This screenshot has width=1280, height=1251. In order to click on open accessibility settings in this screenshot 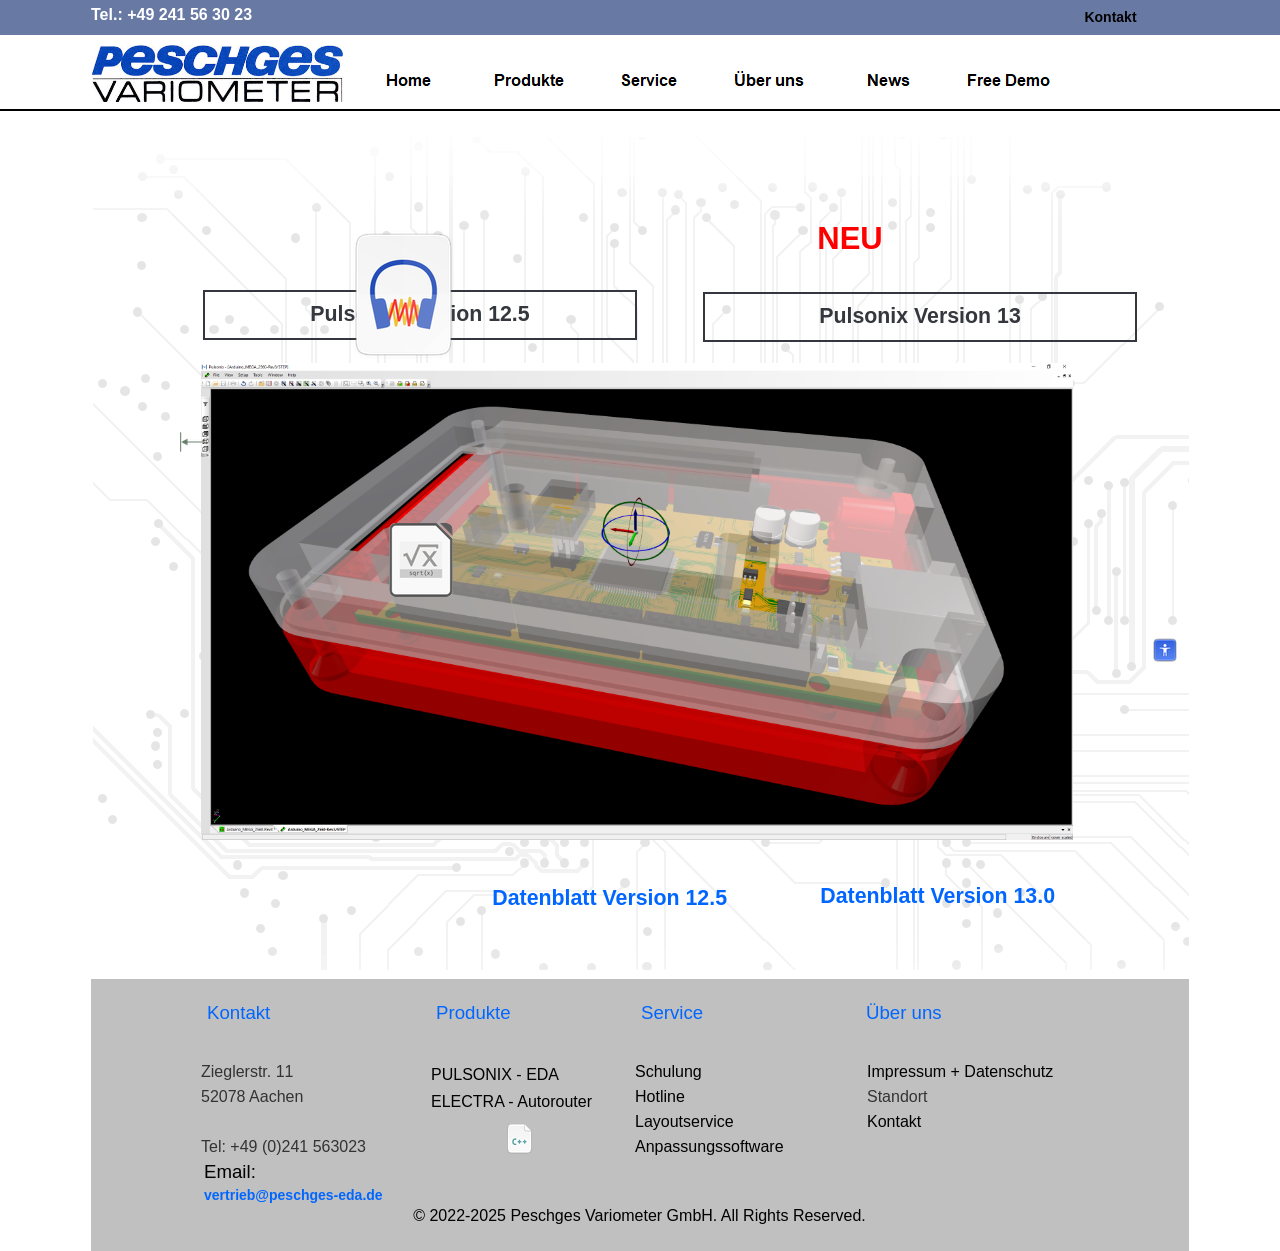, I will do `click(1165, 650)`.